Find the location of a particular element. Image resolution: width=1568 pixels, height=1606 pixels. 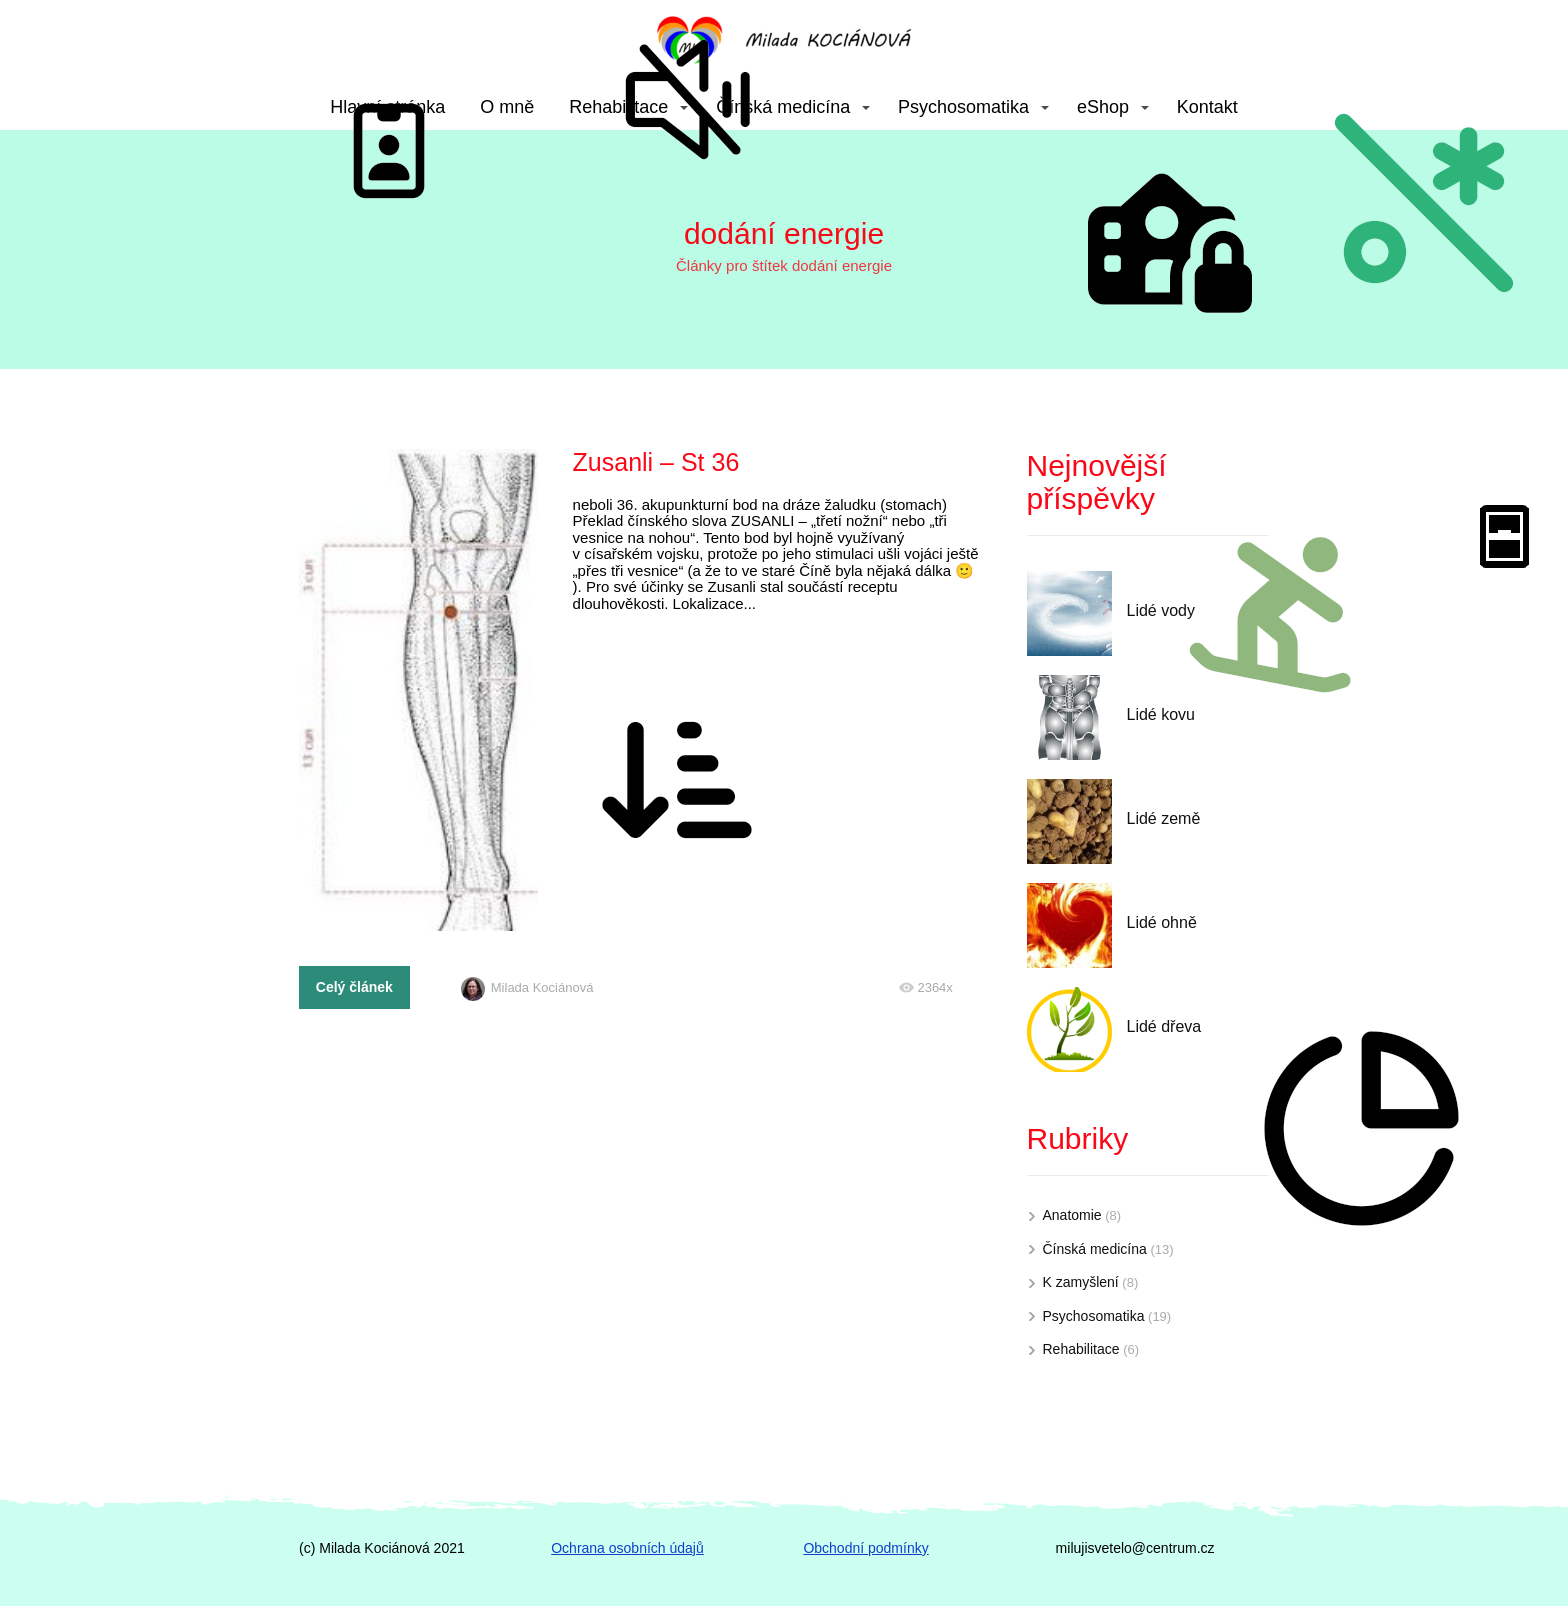

indicates a locked or secured school facility is located at coordinates (1170, 239).